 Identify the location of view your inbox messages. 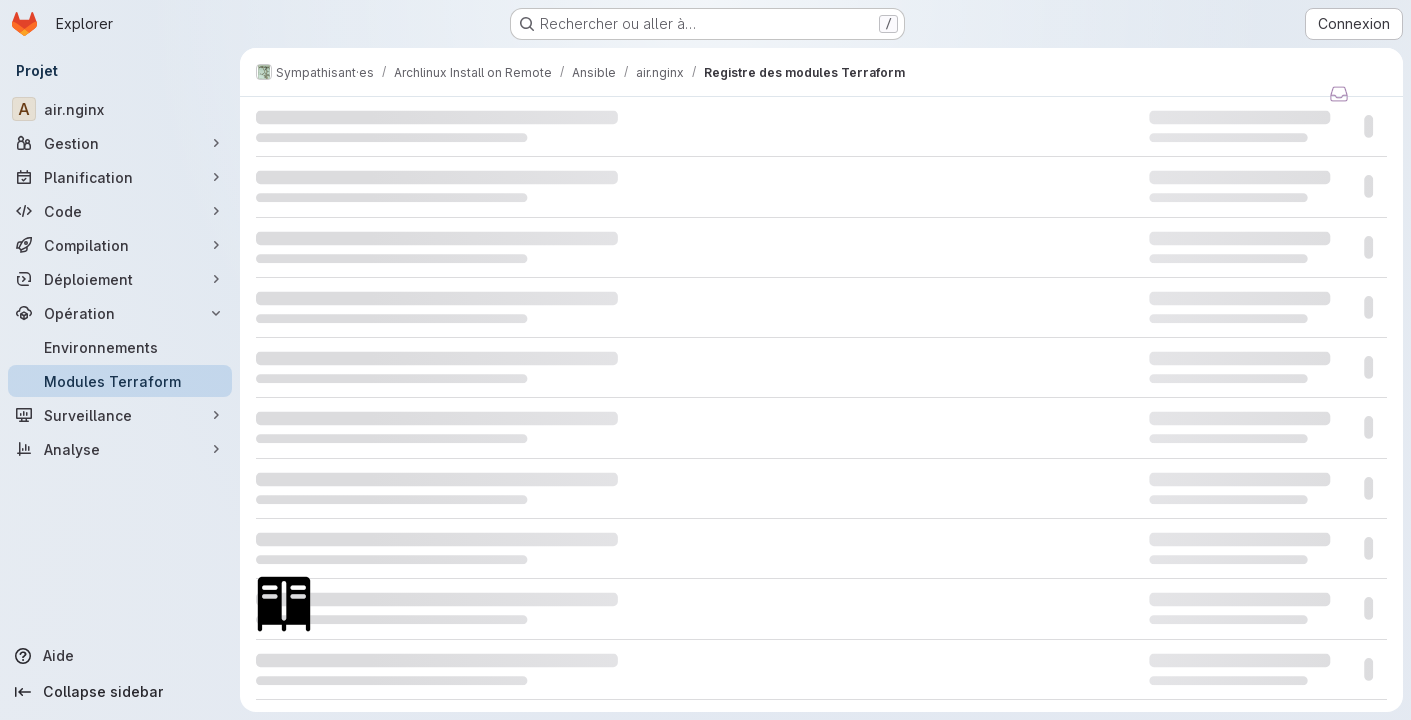
(1339, 94).